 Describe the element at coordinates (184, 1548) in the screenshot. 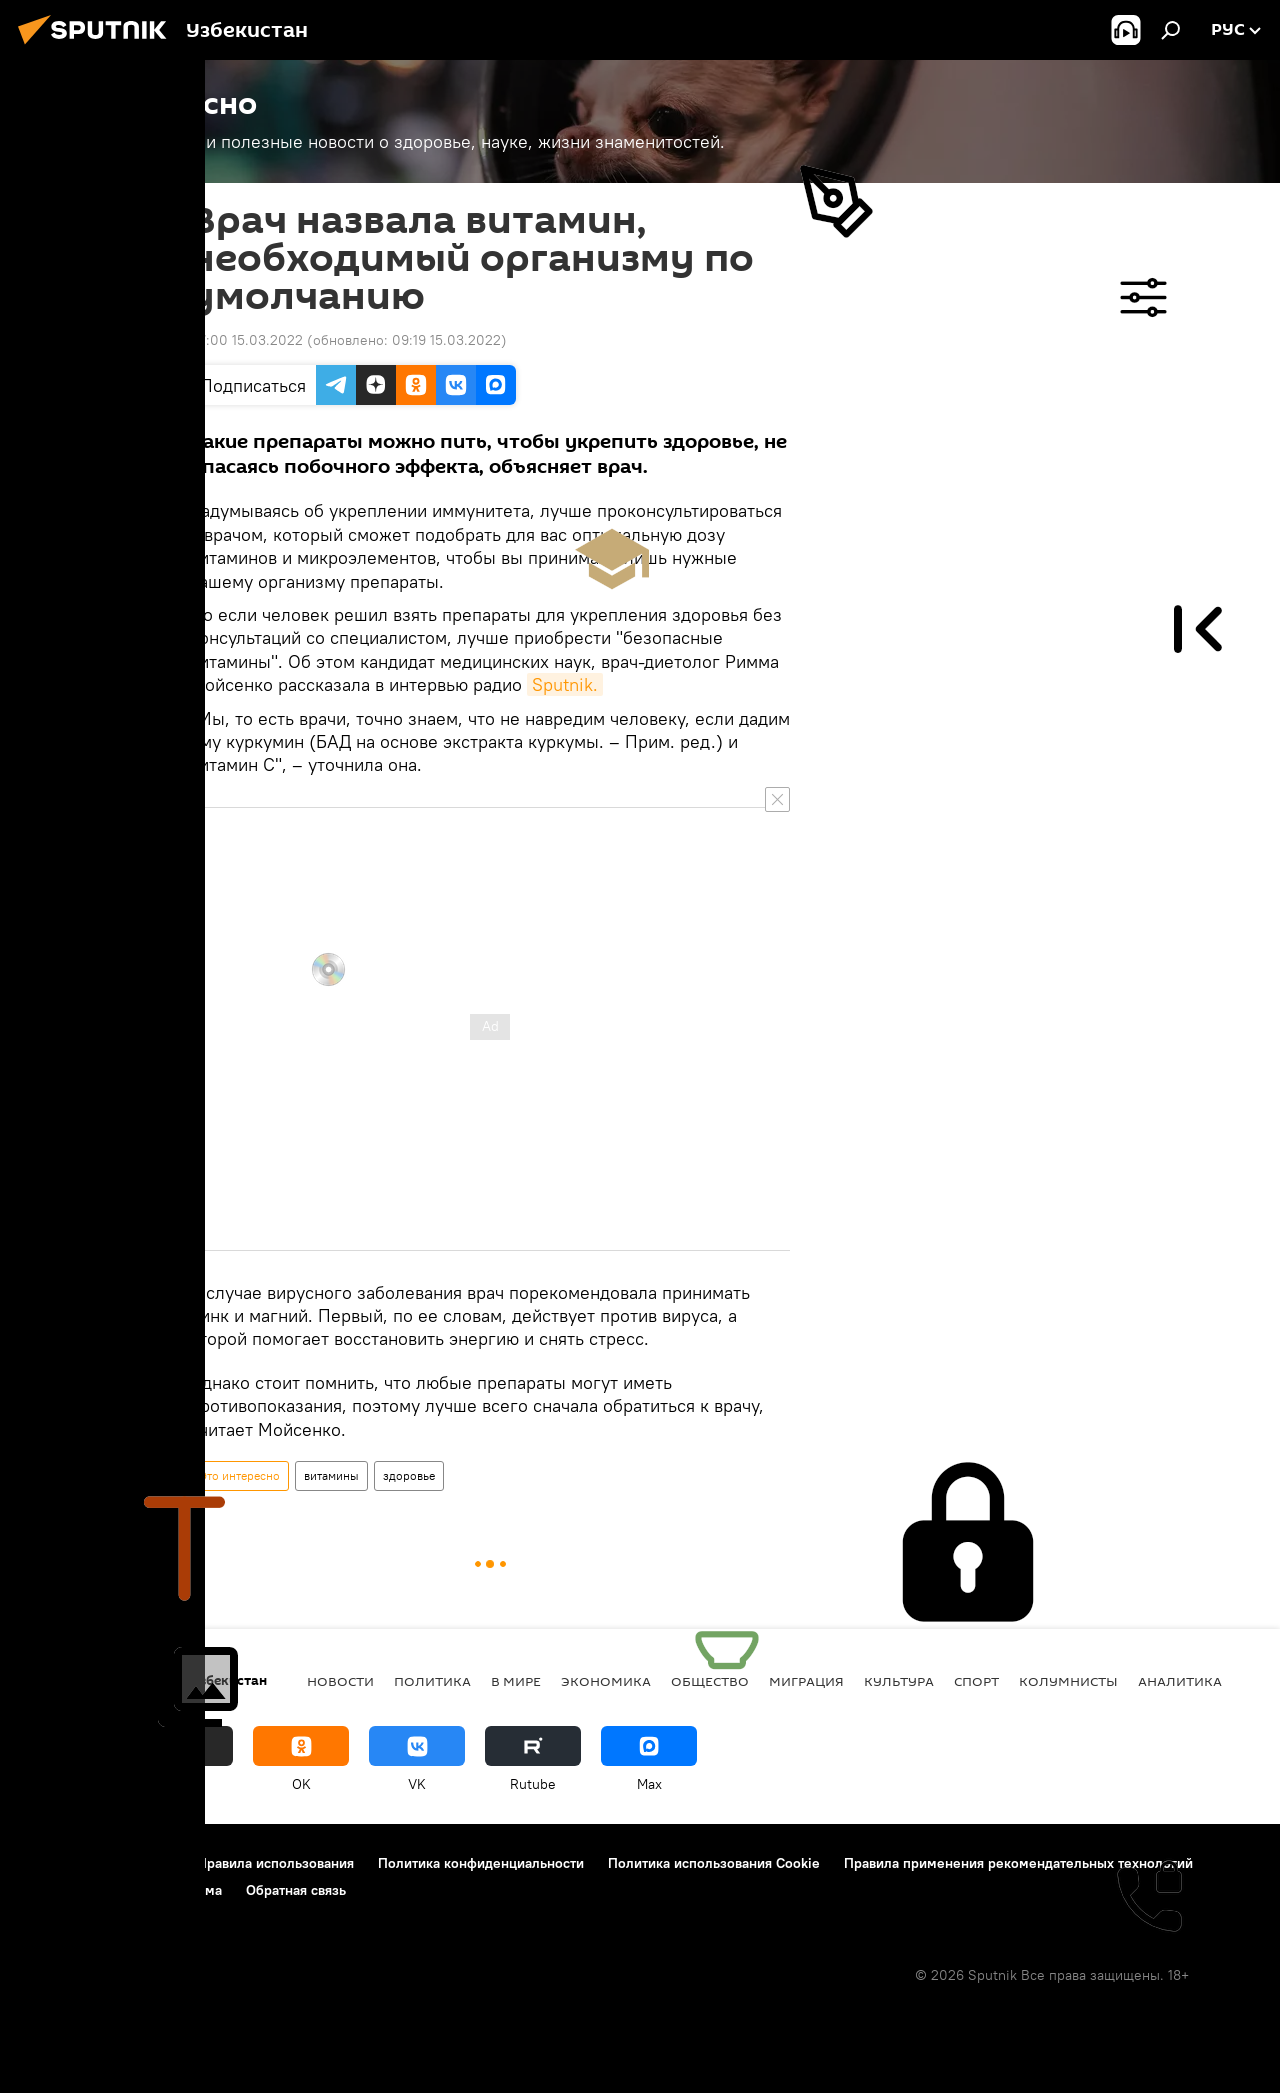

I see `text formatting tool for titles` at that location.